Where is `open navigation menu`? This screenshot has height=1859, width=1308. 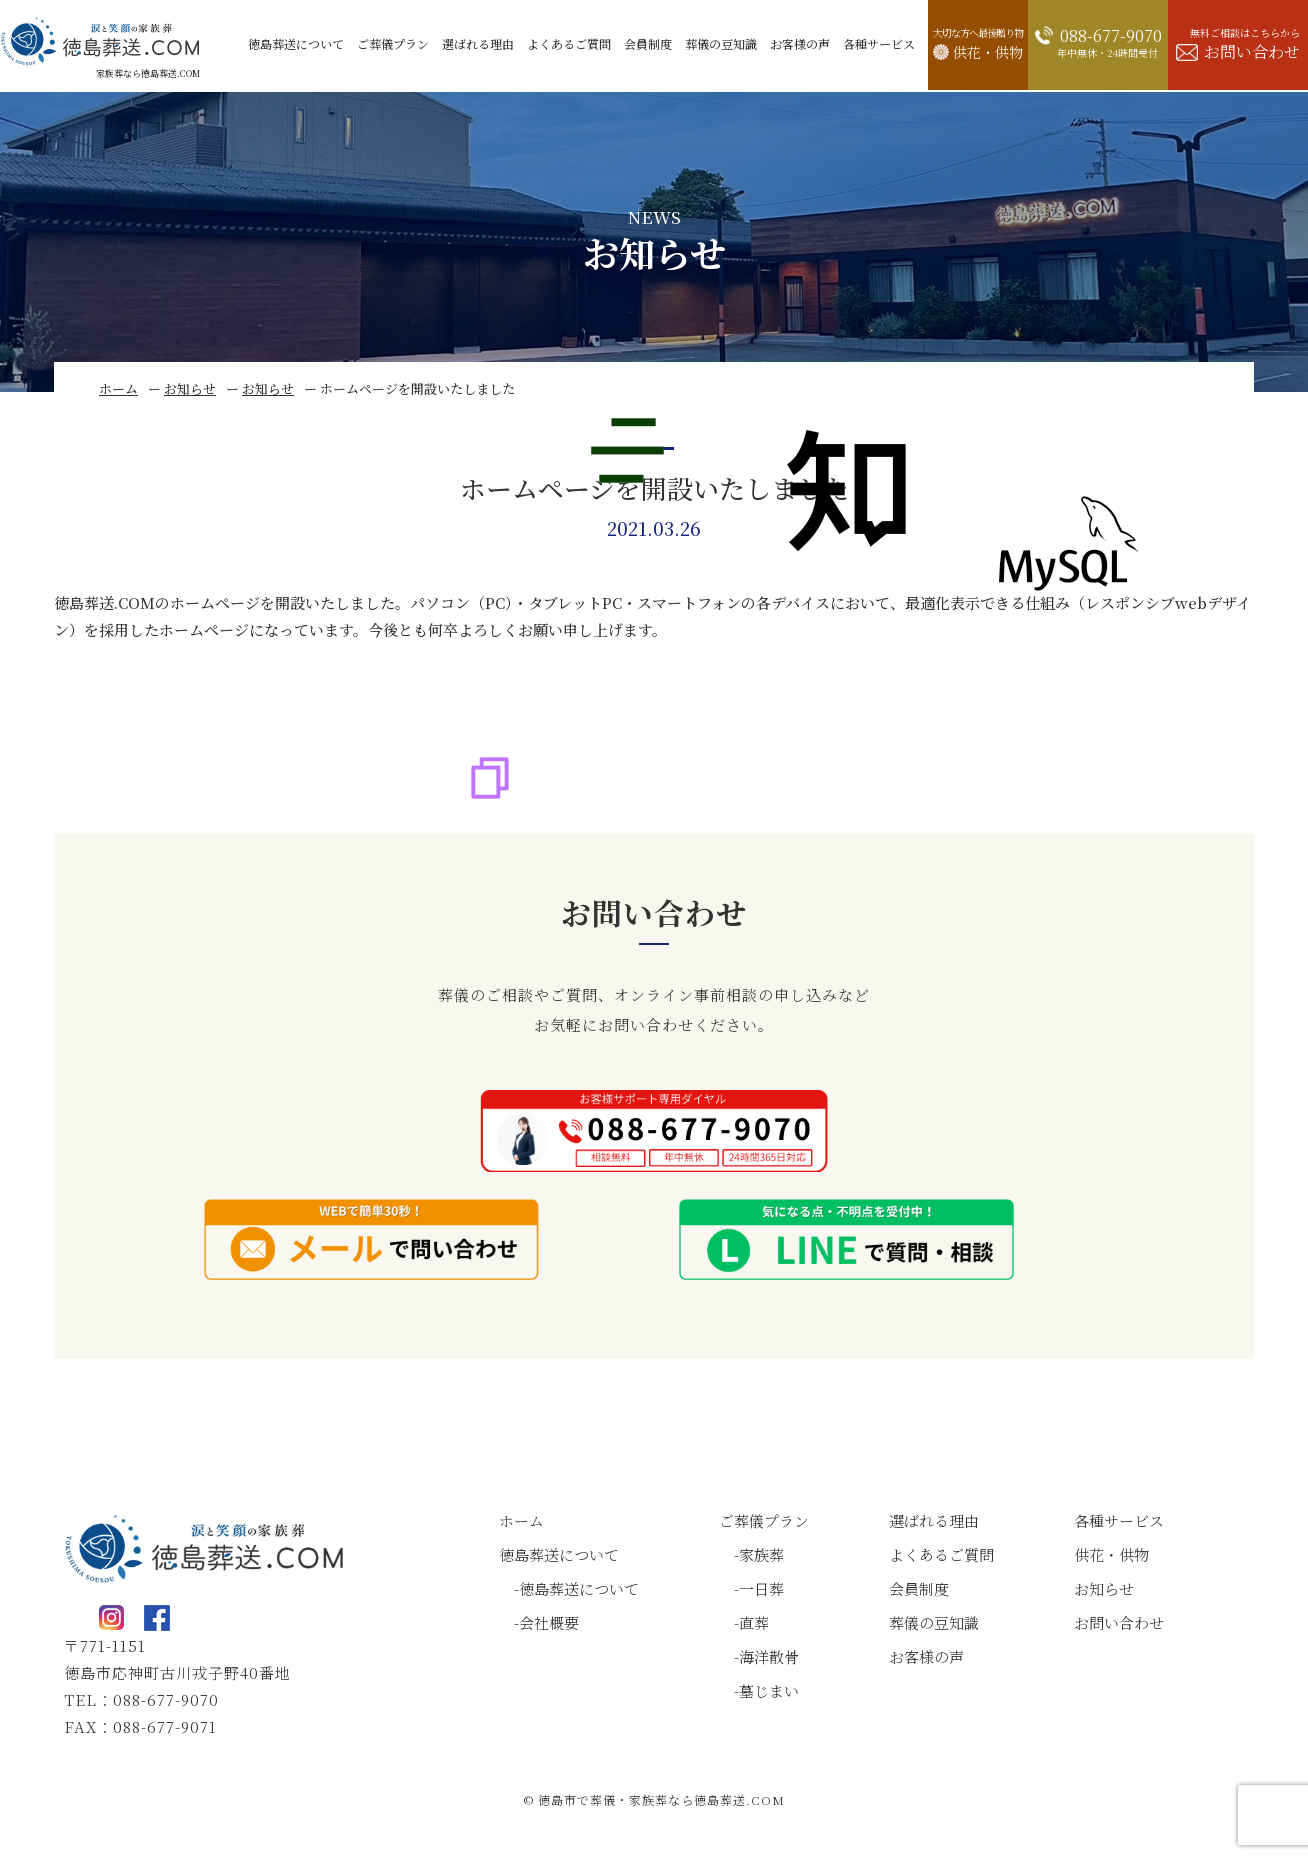
open navigation menu is located at coordinates (627, 450).